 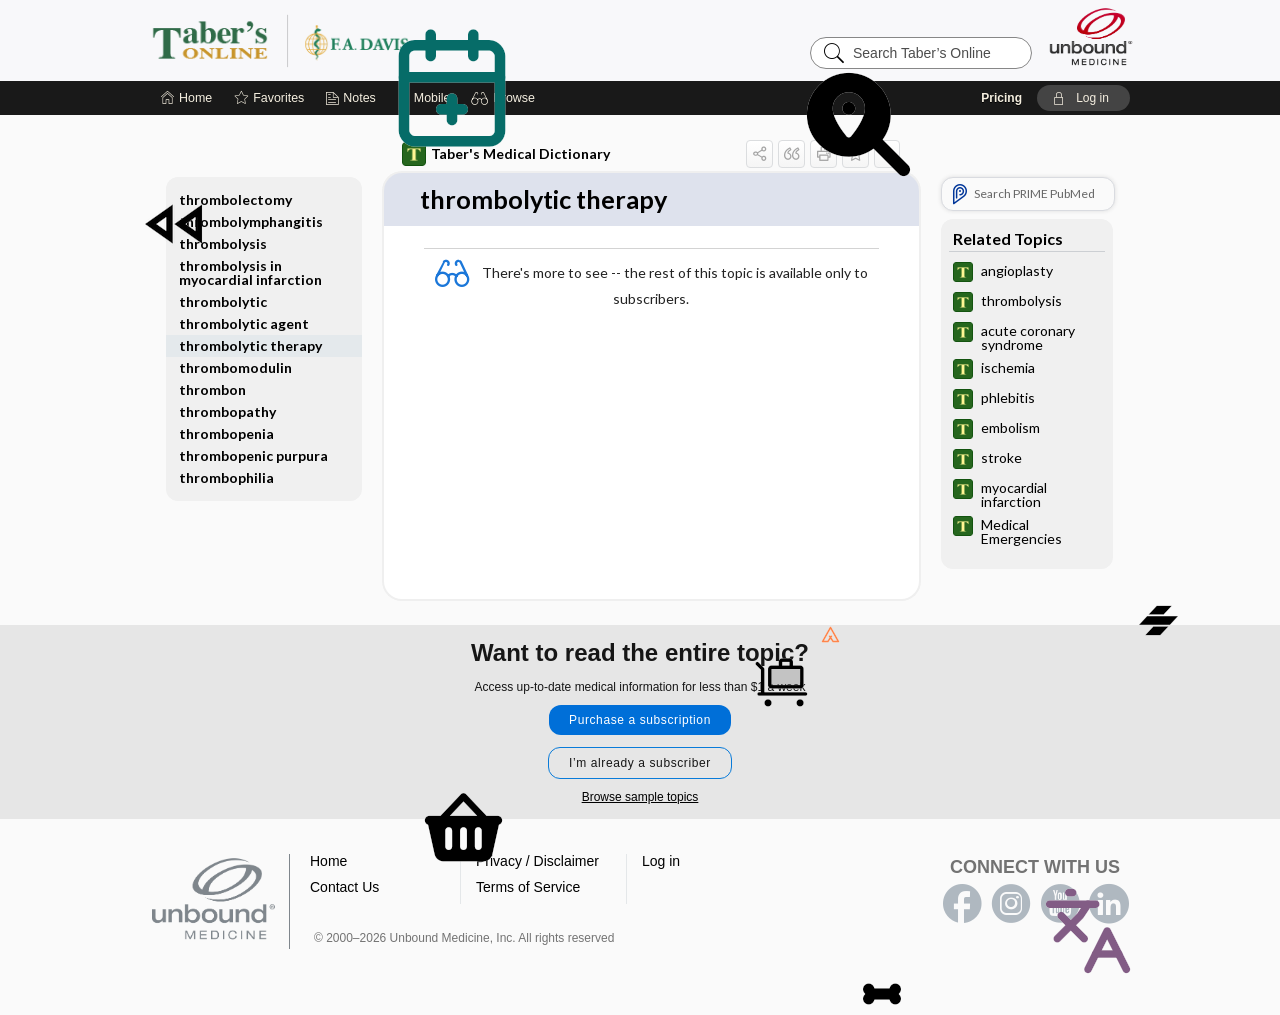 What do you see at coordinates (176, 224) in the screenshot?
I see `rewind media playback` at bounding box center [176, 224].